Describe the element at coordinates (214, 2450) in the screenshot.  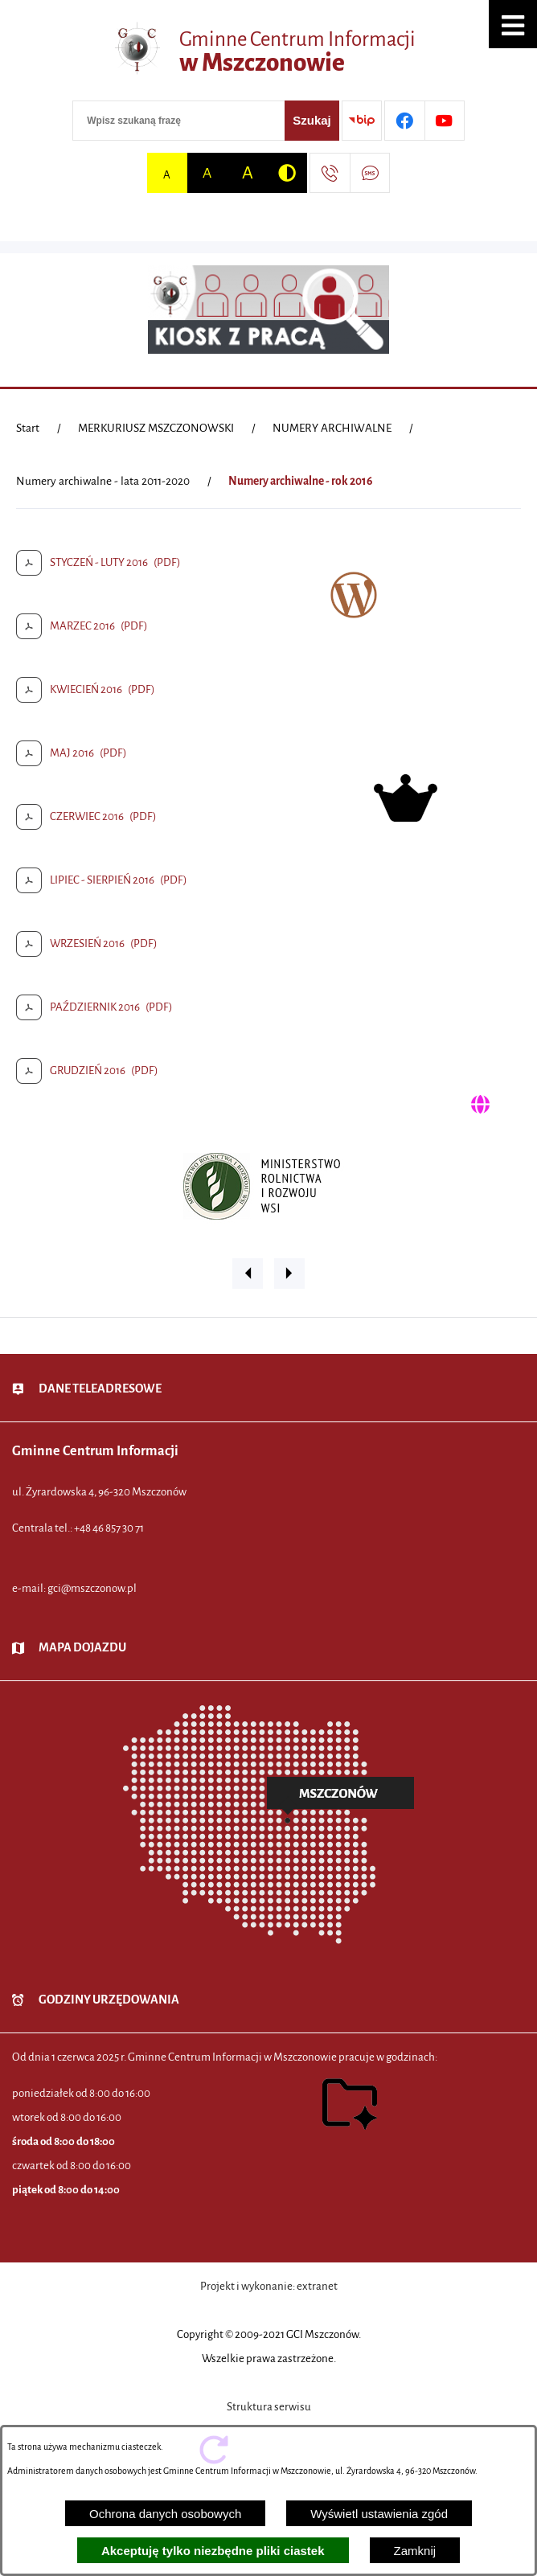
I see `redo the last action` at that location.